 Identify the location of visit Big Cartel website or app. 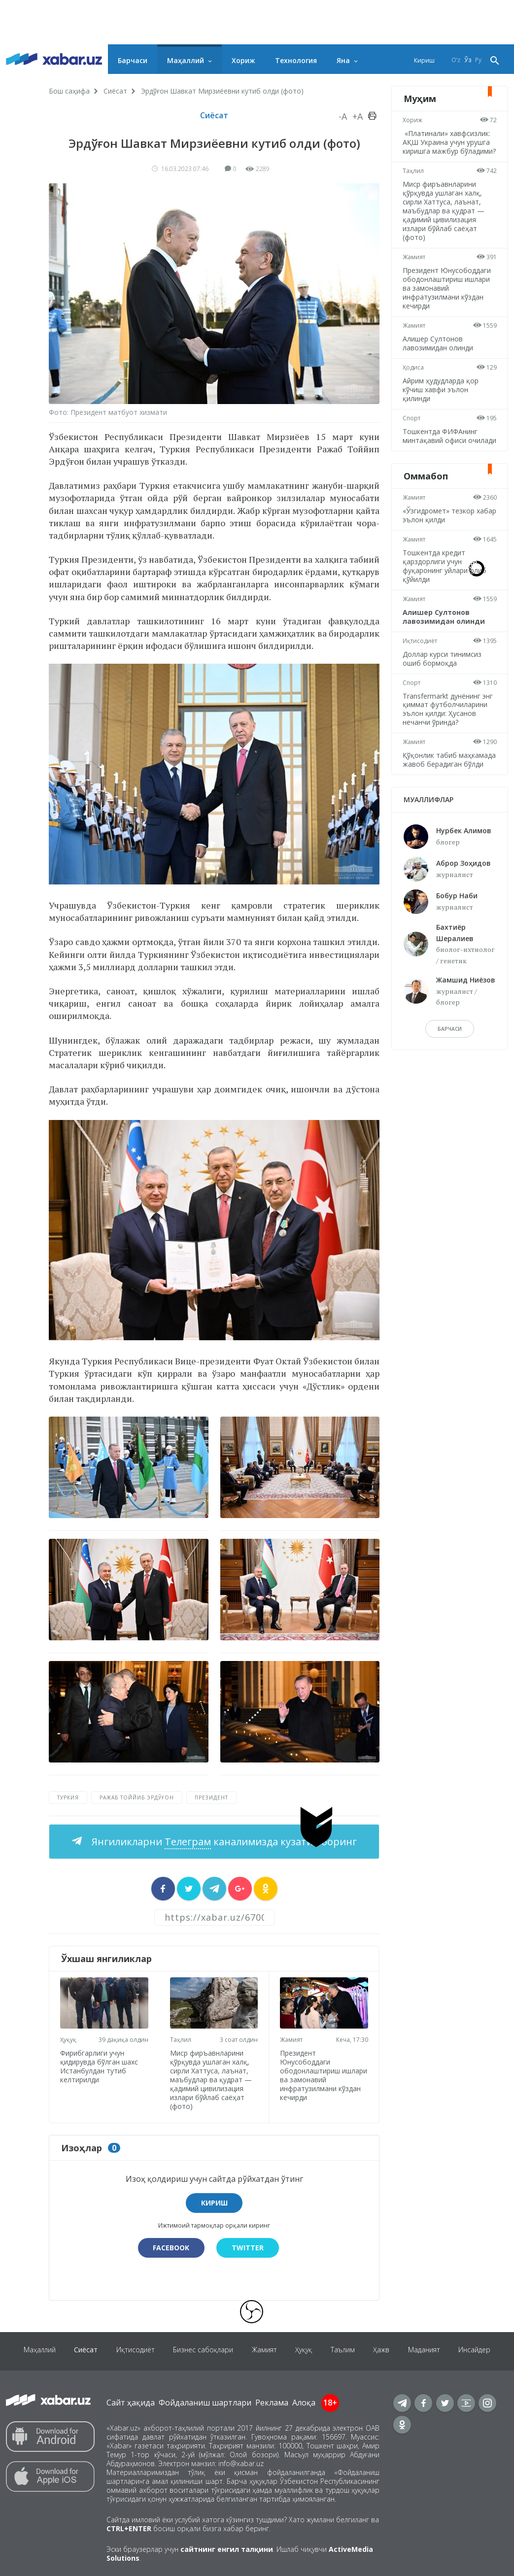
(316, 1827).